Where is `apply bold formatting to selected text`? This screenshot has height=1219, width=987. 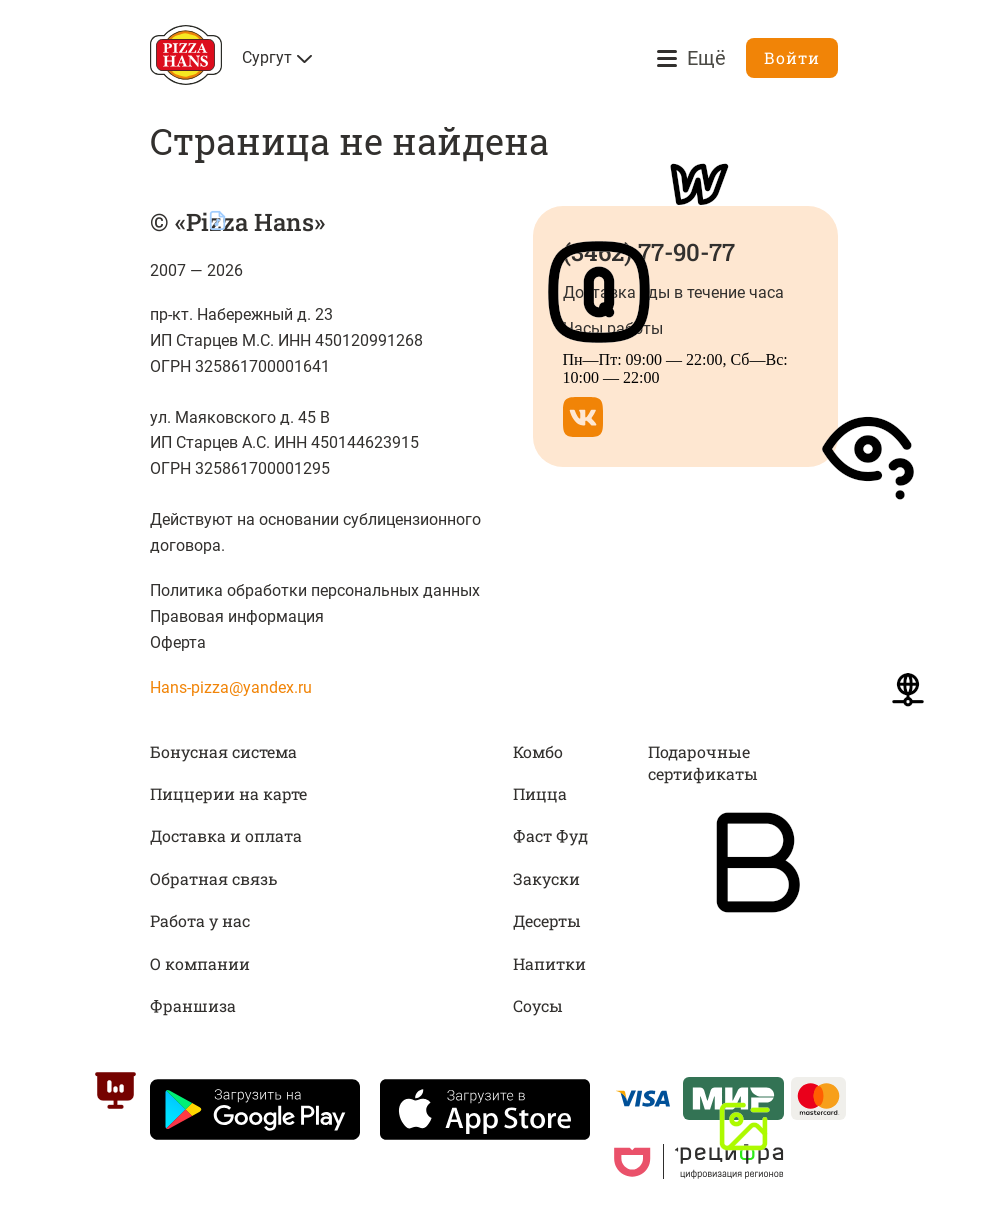
apply bold formatting to selected text is located at coordinates (755, 862).